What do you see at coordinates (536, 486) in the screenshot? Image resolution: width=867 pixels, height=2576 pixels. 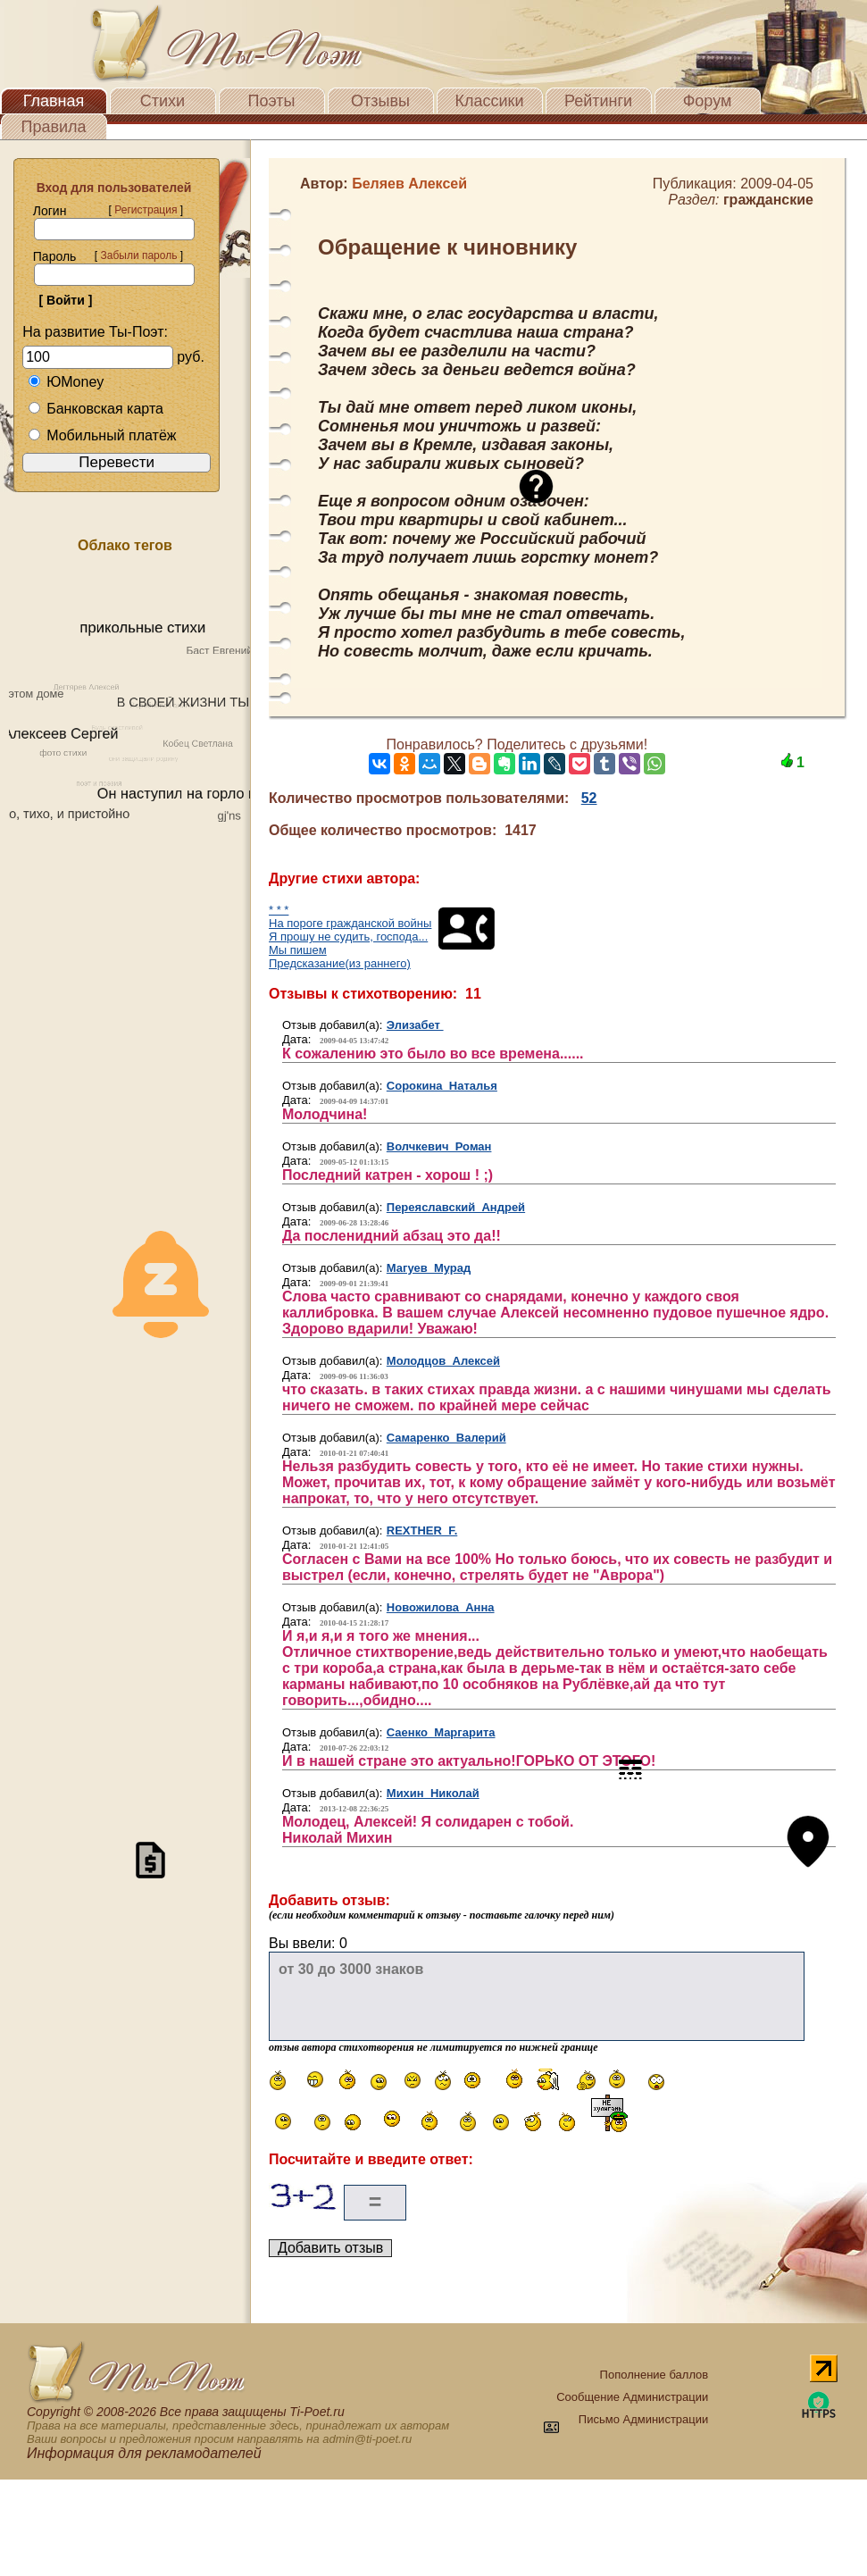 I see `access help or support information` at bounding box center [536, 486].